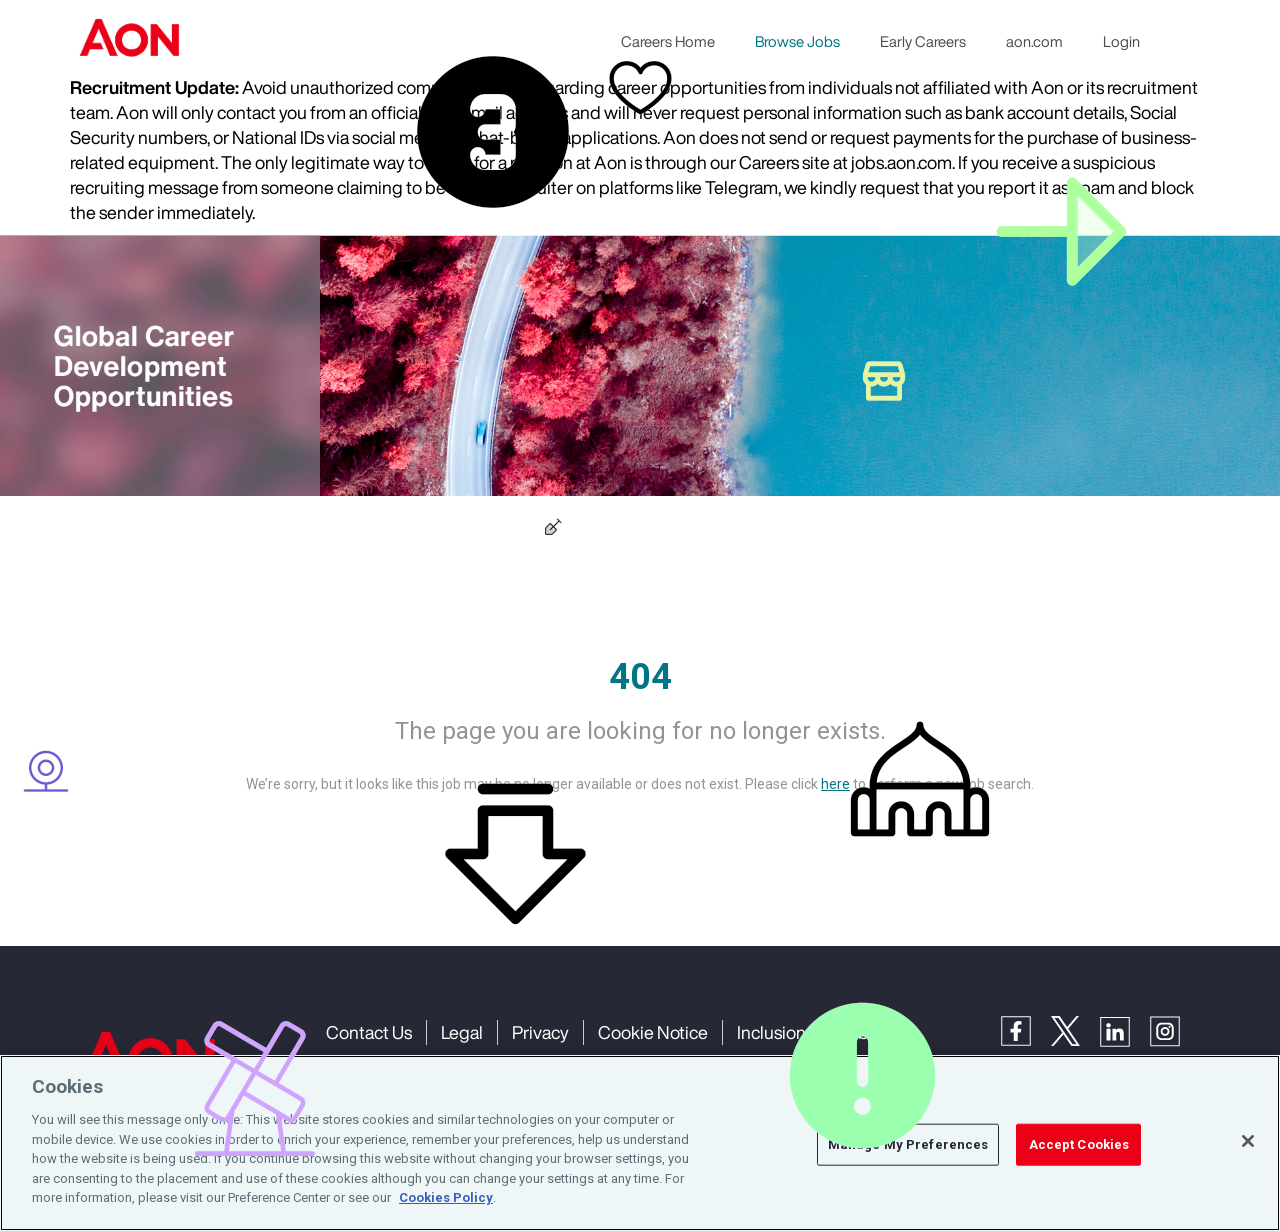  I want to click on step 3 in a multi-step process or wizard, so click(493, 132).